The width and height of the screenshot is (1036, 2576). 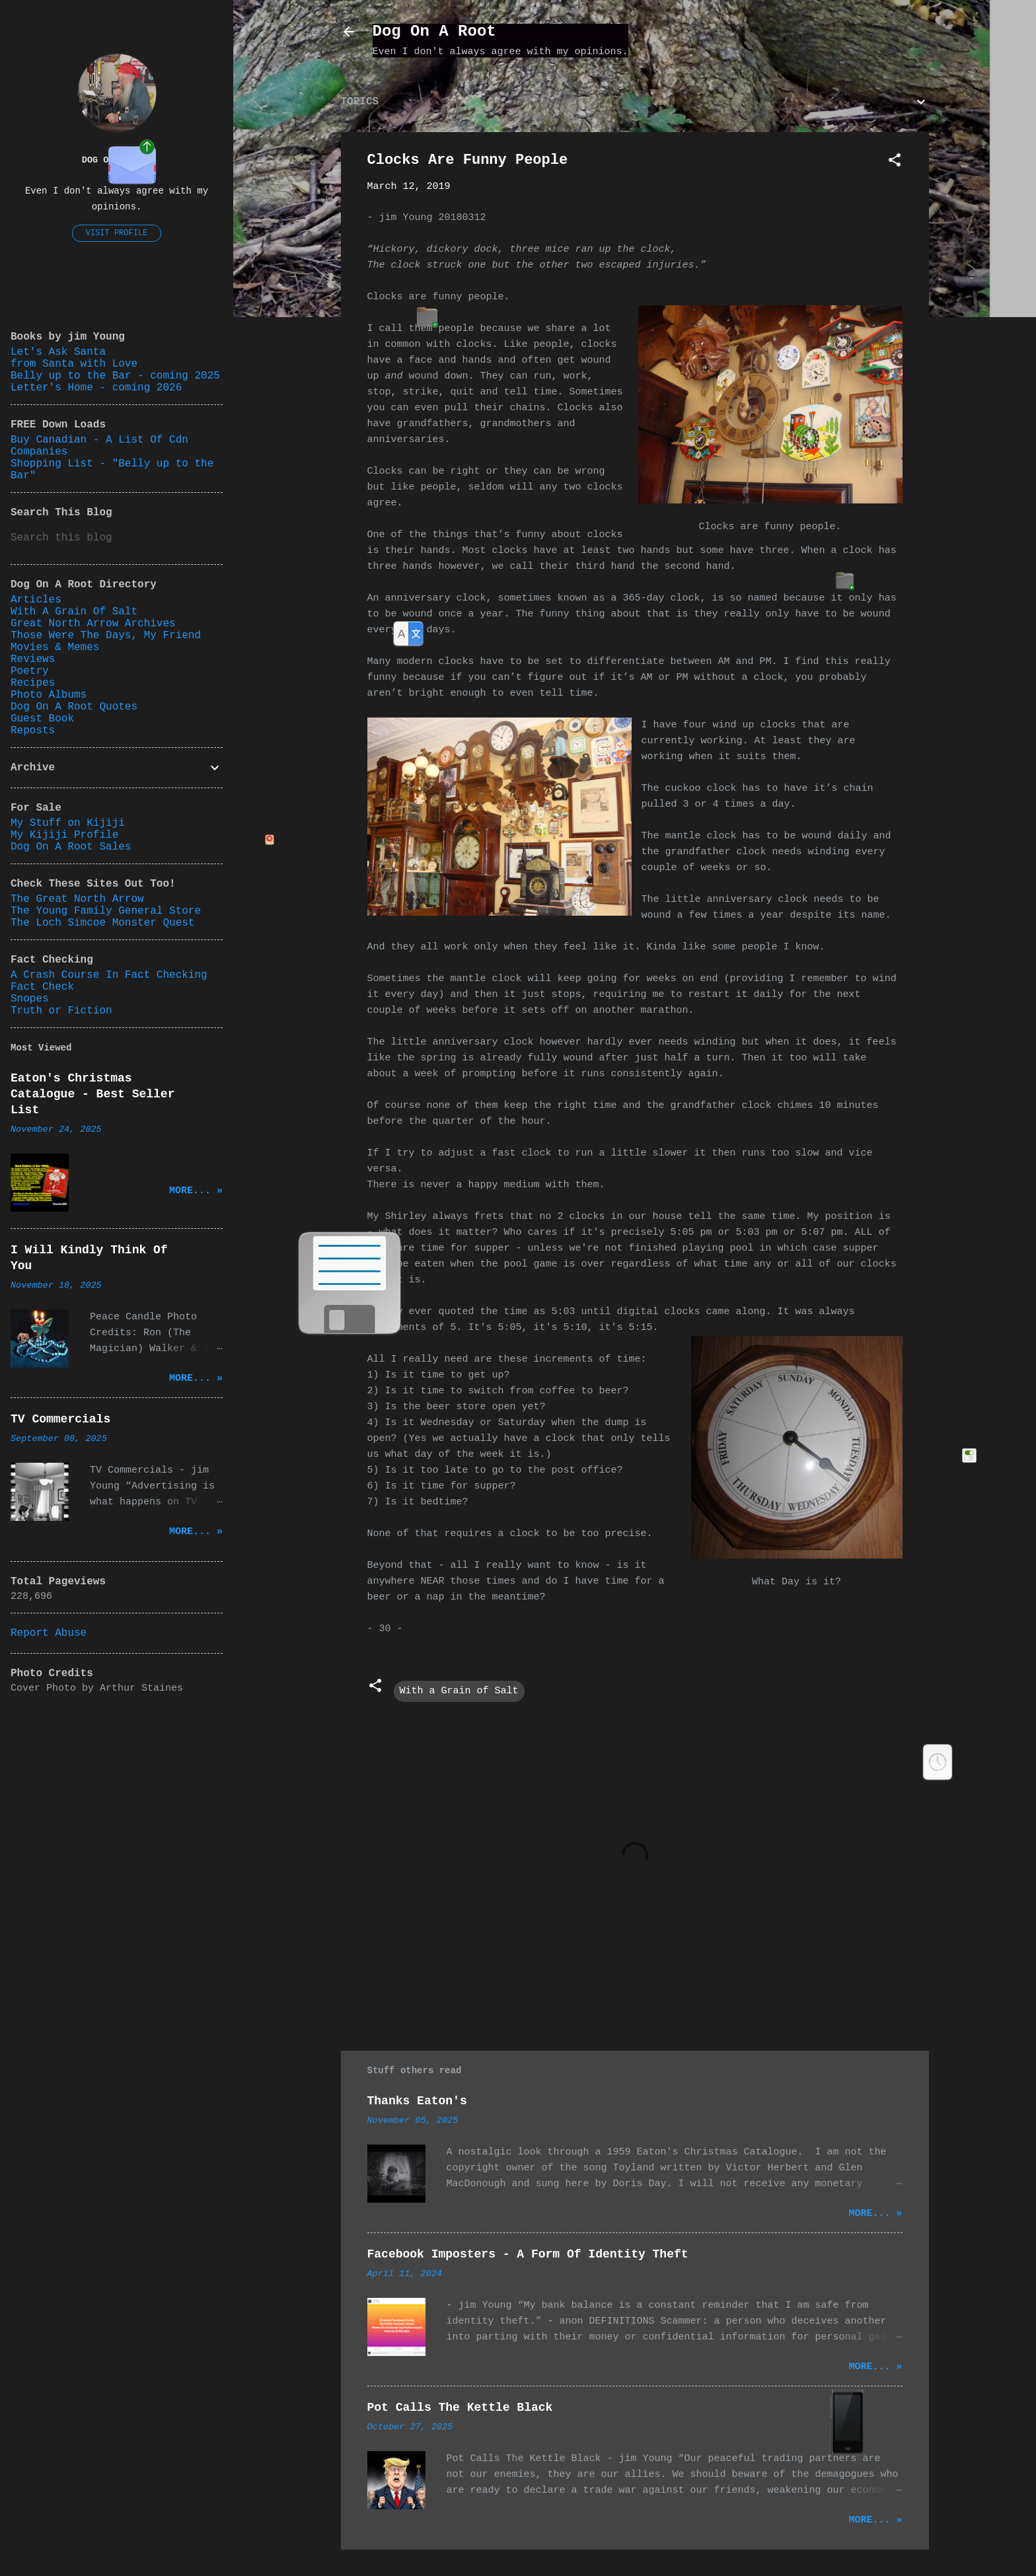 I want to click on save file or document, so click(x=350, y=1283).